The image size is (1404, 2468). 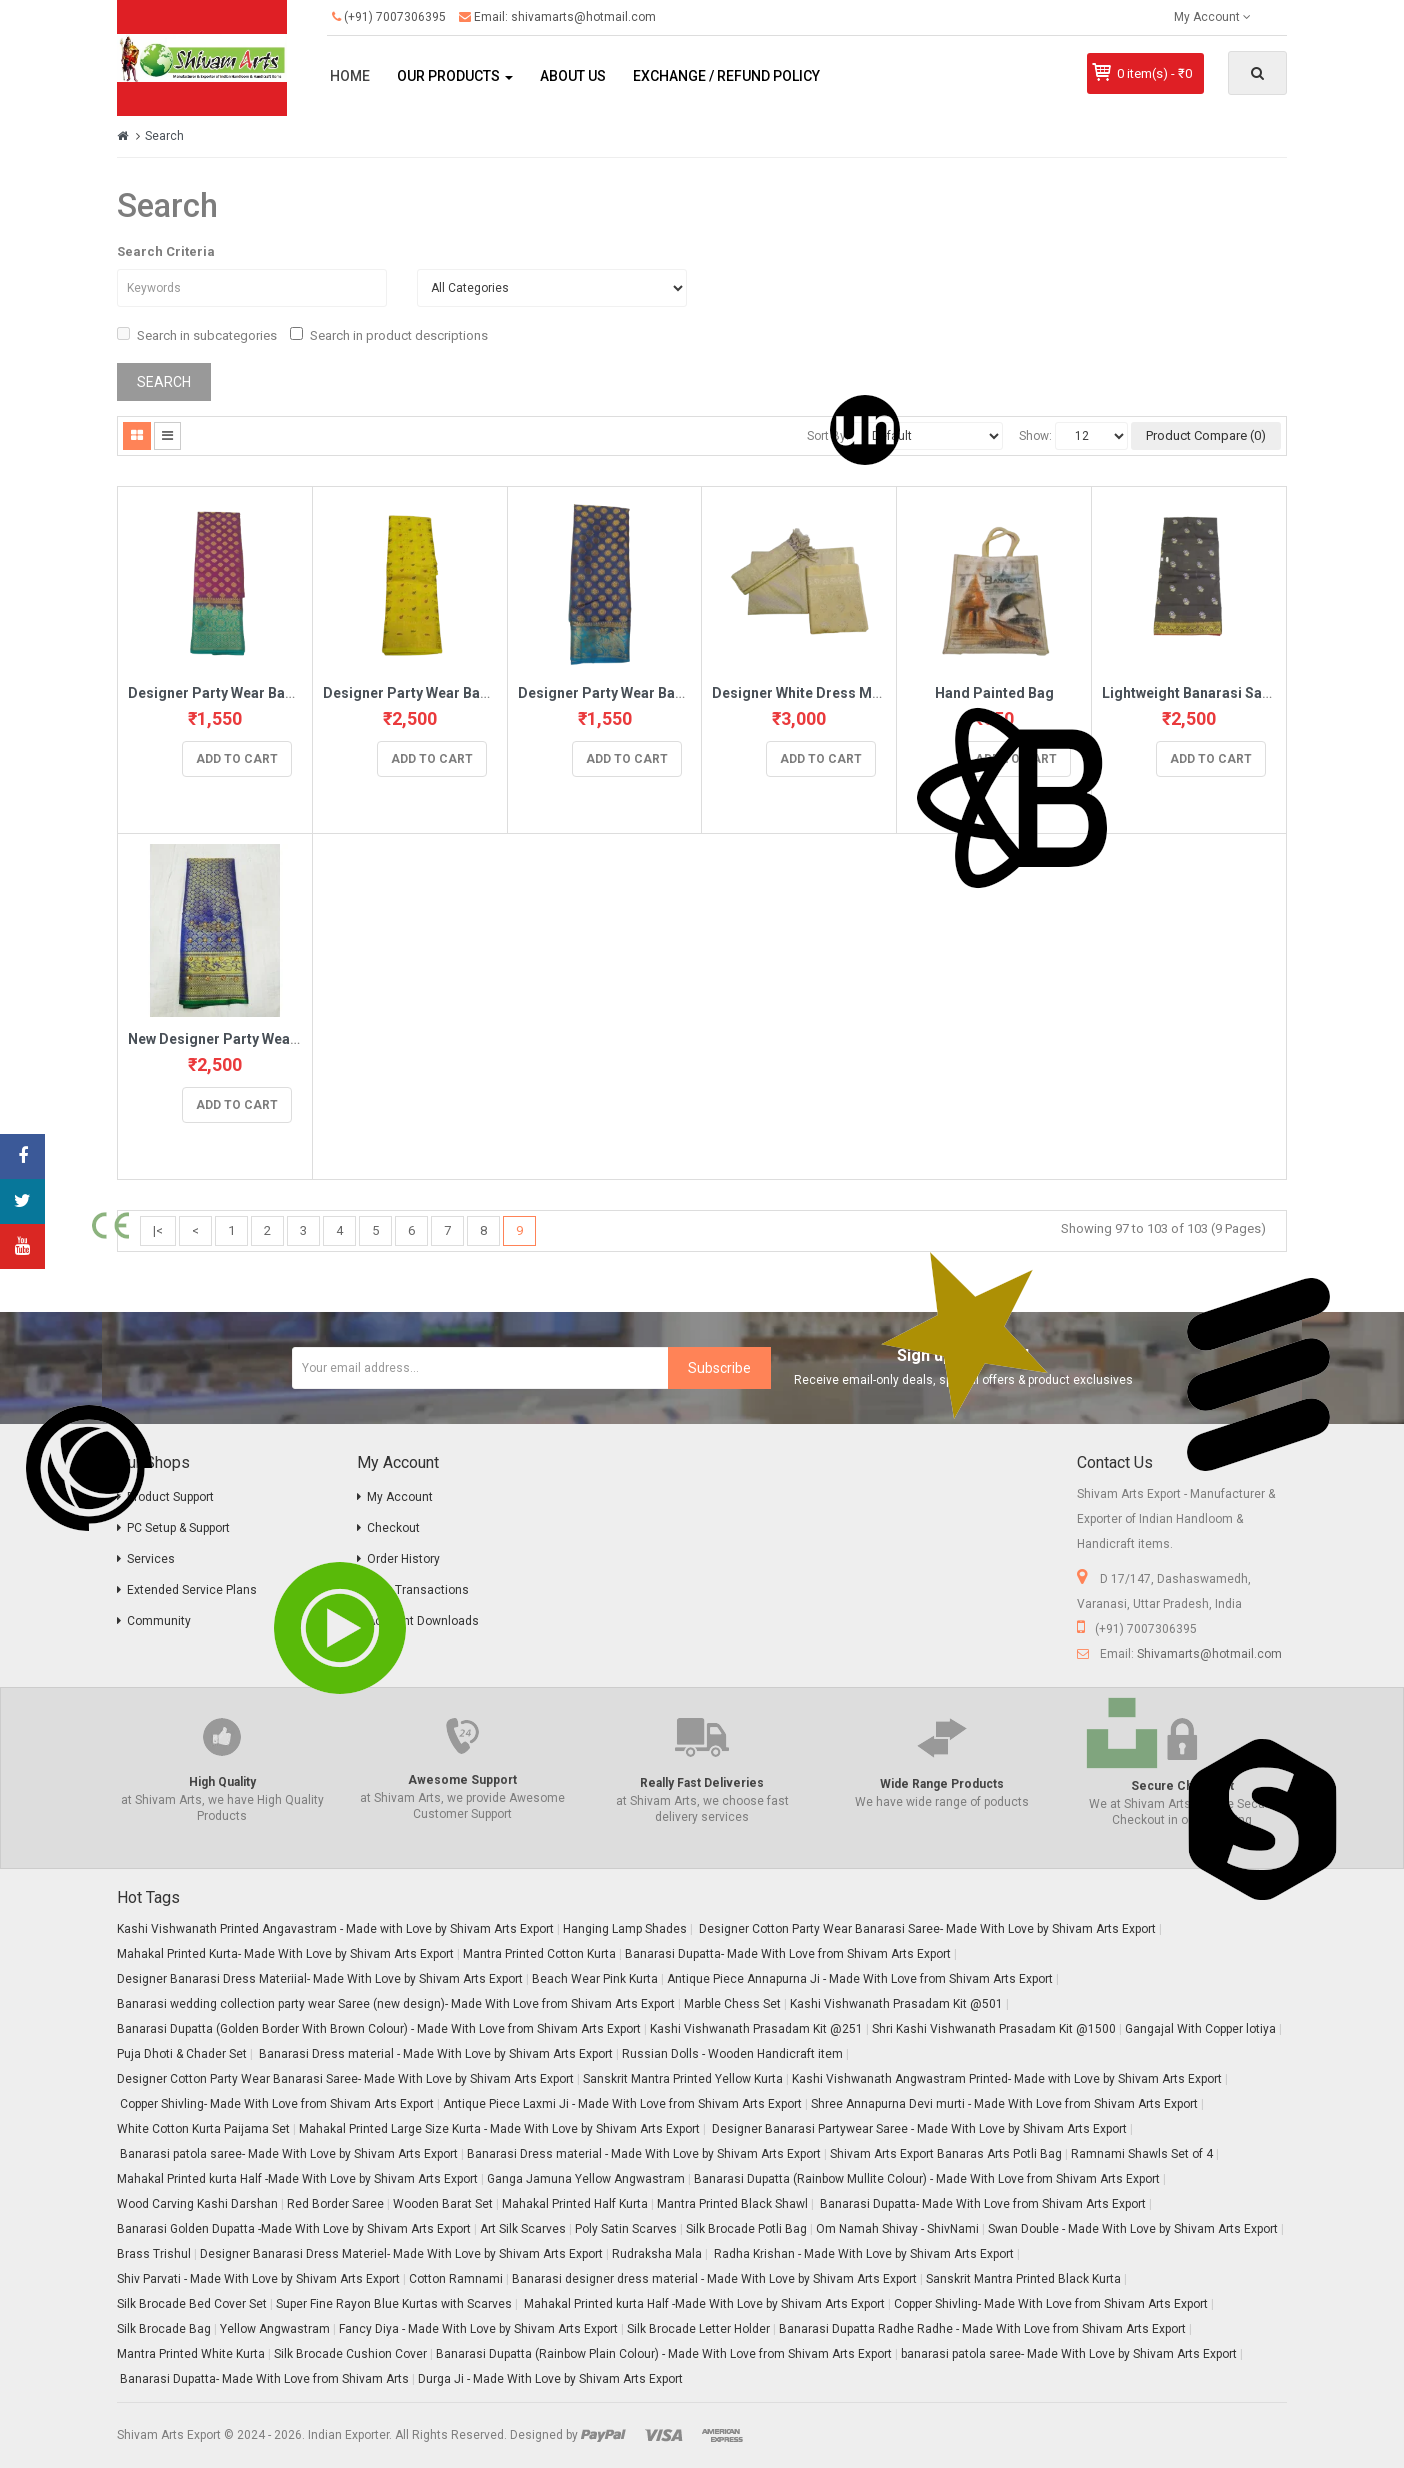 What do you see at coordinates (1262, 1819) in the screenshot?
I see `visit the SPOJ competitive programming platform` at bounding box center [1262, 1819].